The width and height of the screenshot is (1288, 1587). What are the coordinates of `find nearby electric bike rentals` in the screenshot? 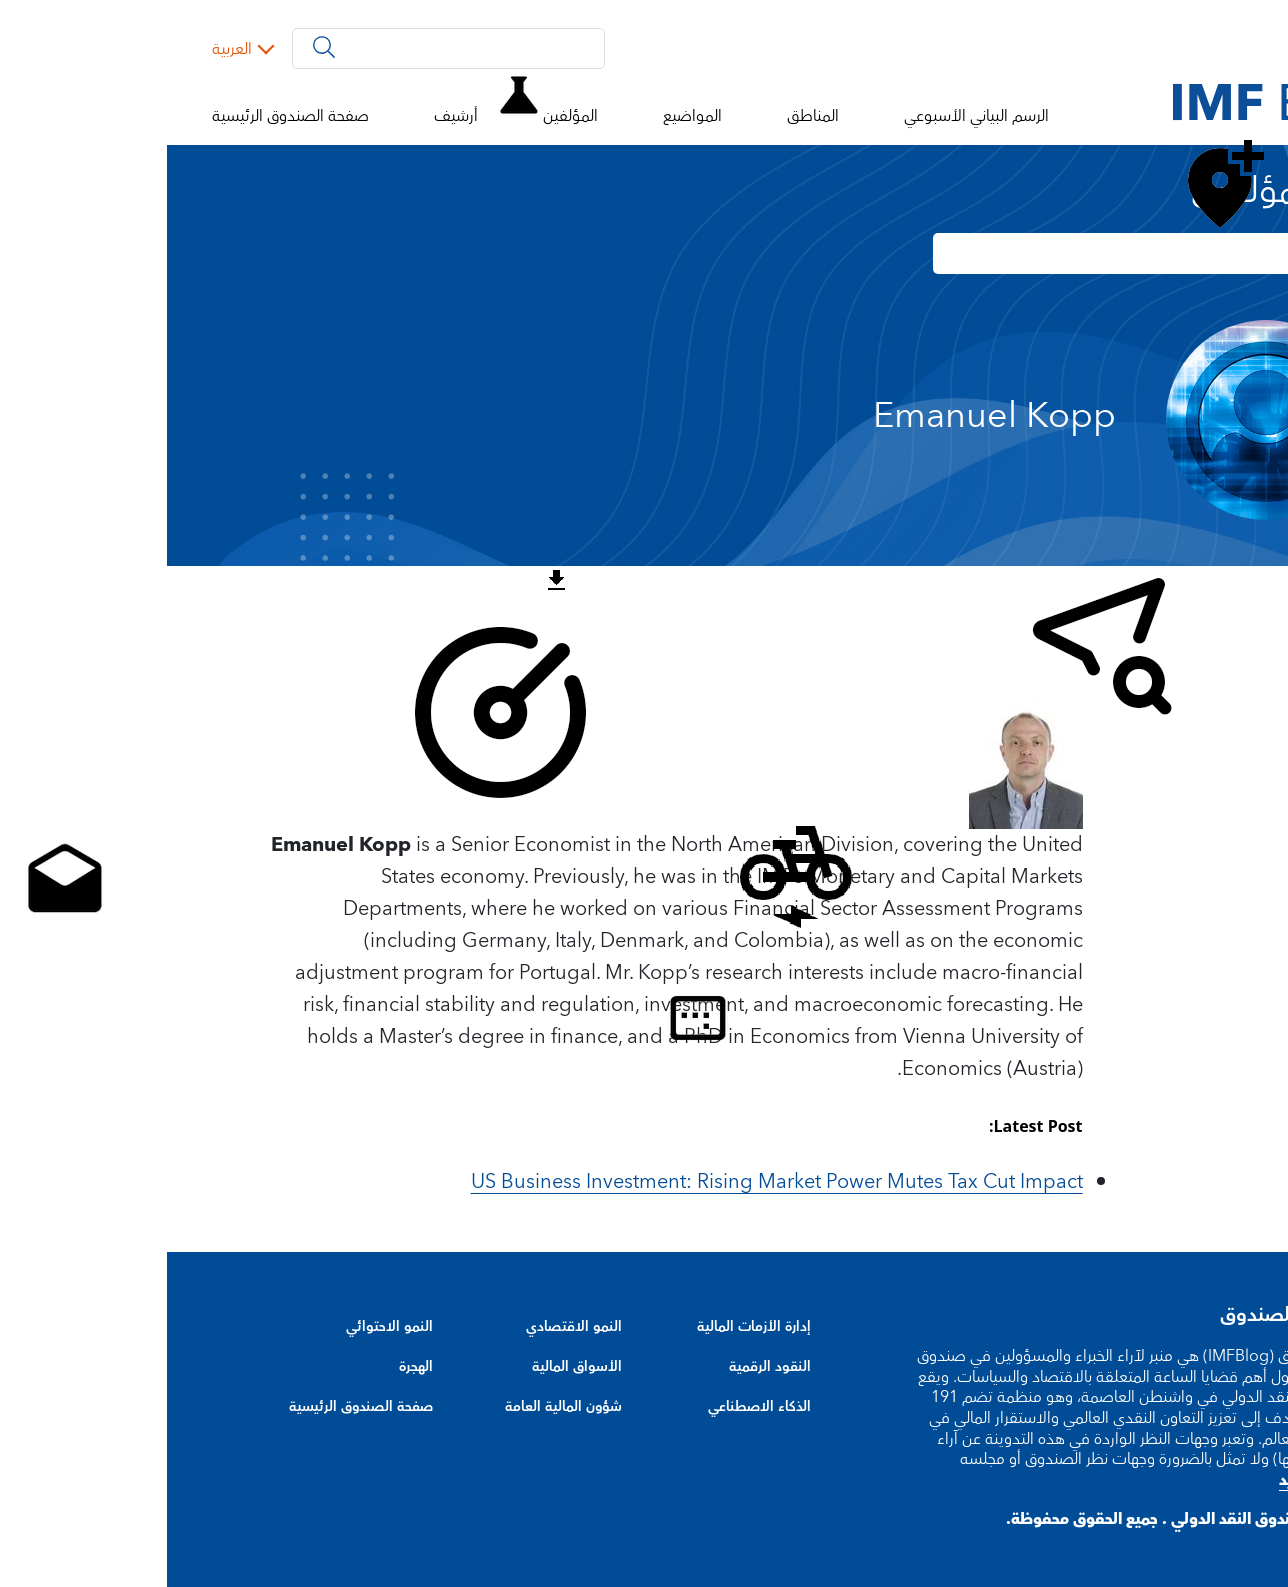 It's located at (796, 877).